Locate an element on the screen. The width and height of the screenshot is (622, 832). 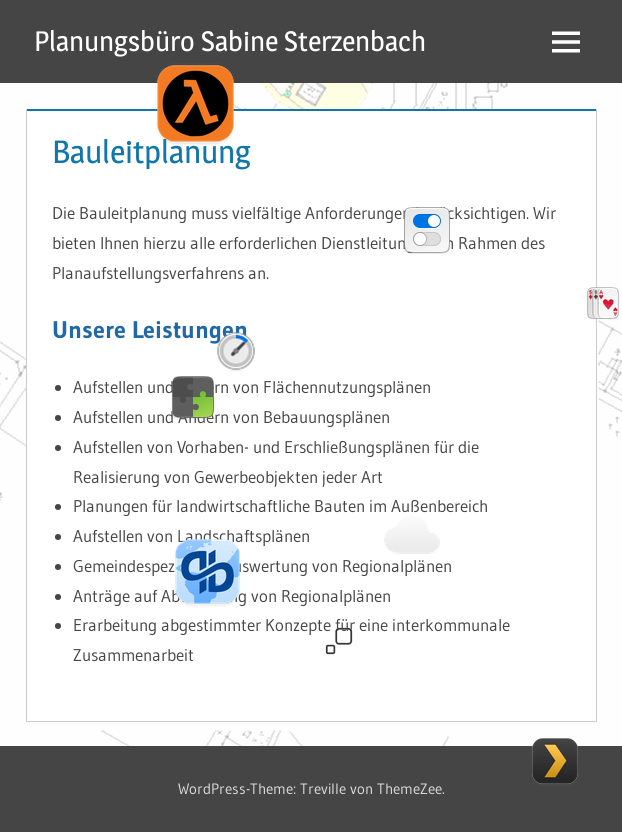
launch solitaire card game is located at coordinates (603, 303).